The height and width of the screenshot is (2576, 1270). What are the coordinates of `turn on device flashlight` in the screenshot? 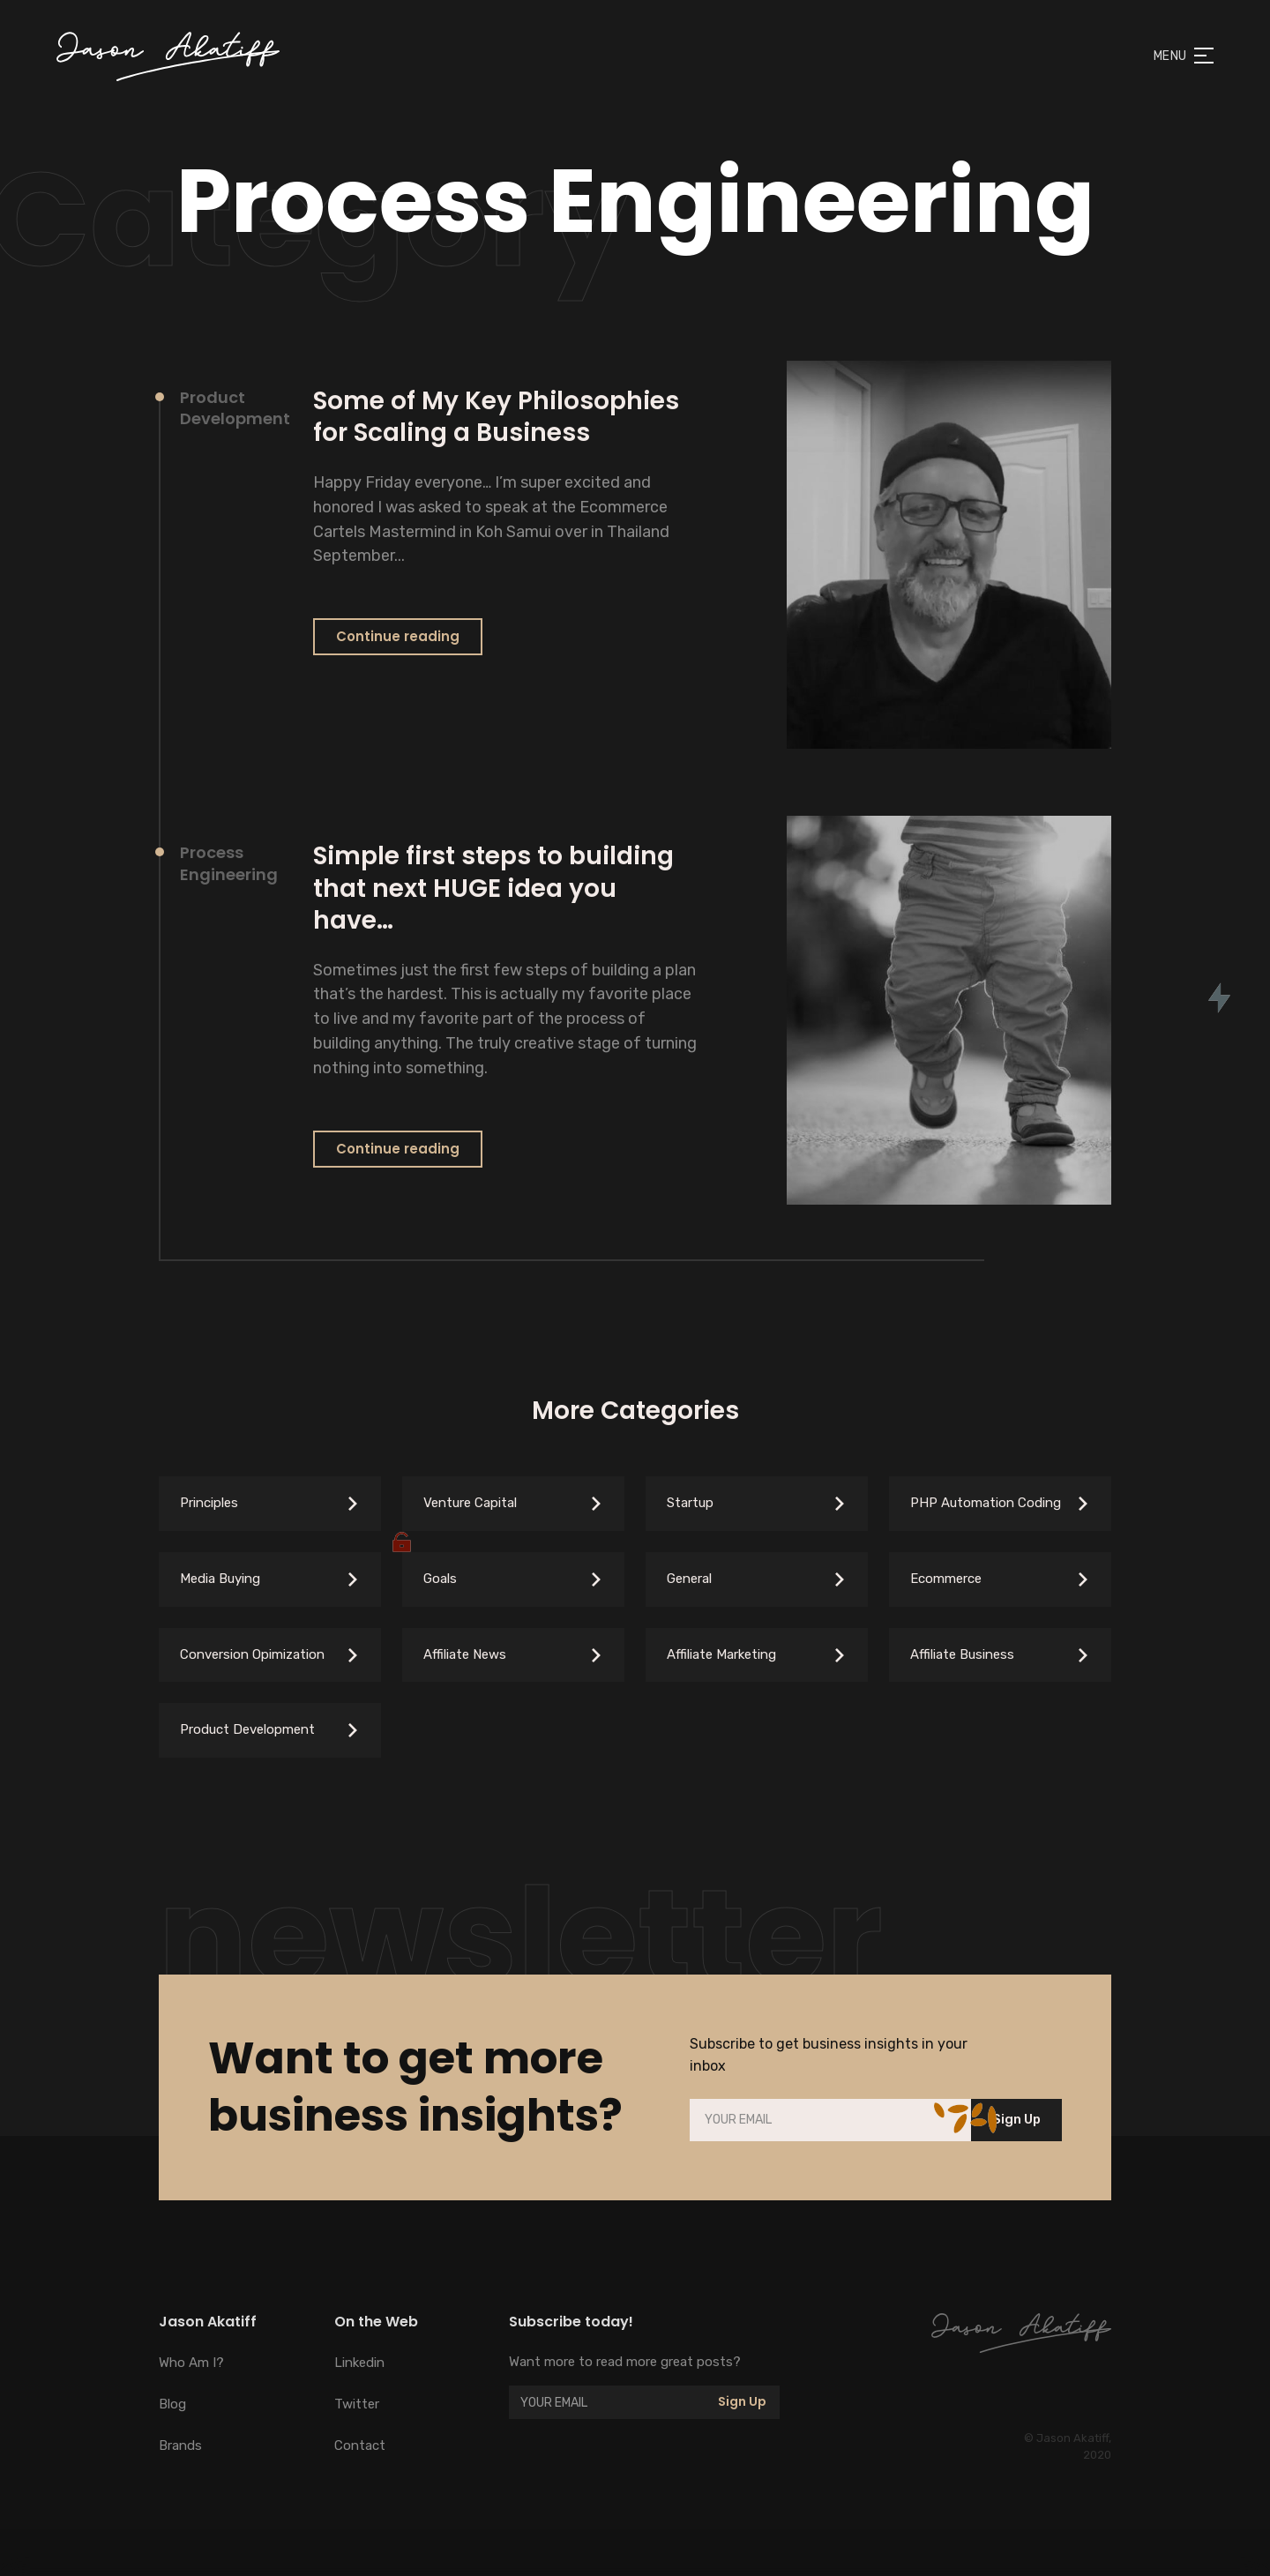 It's located at (1219, 997).